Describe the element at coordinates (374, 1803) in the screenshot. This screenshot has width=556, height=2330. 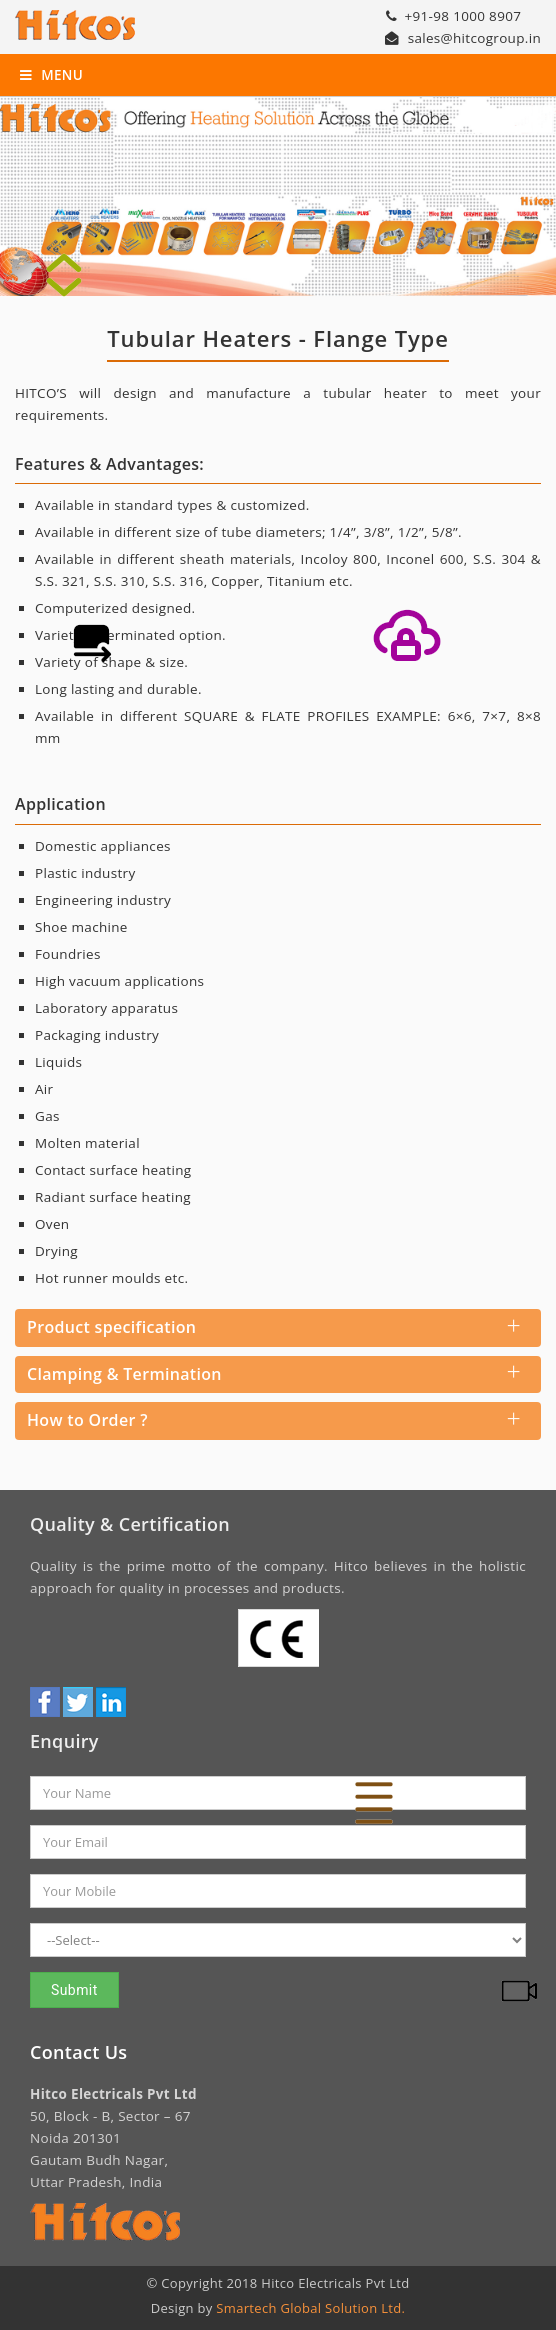
I see `switch to compact list view` at that location.